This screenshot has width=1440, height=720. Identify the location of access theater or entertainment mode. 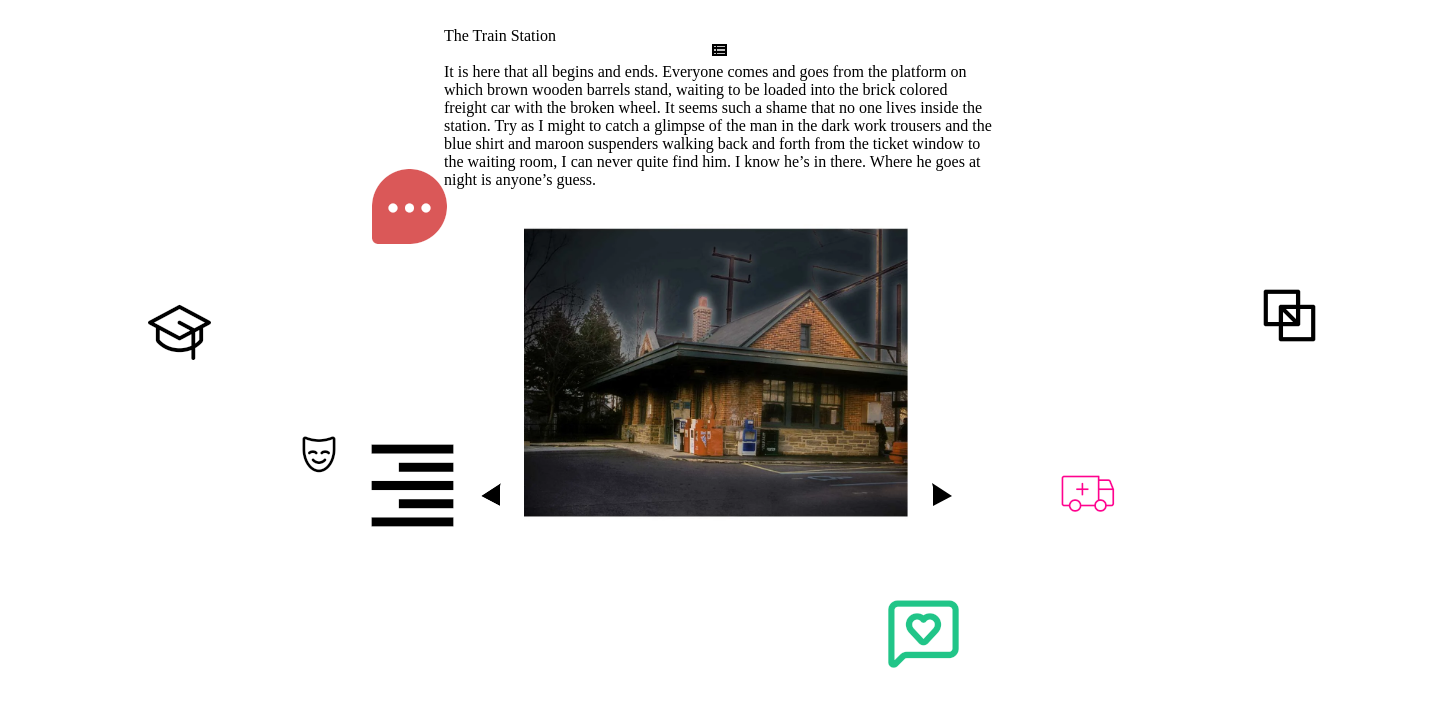
(319, 453).